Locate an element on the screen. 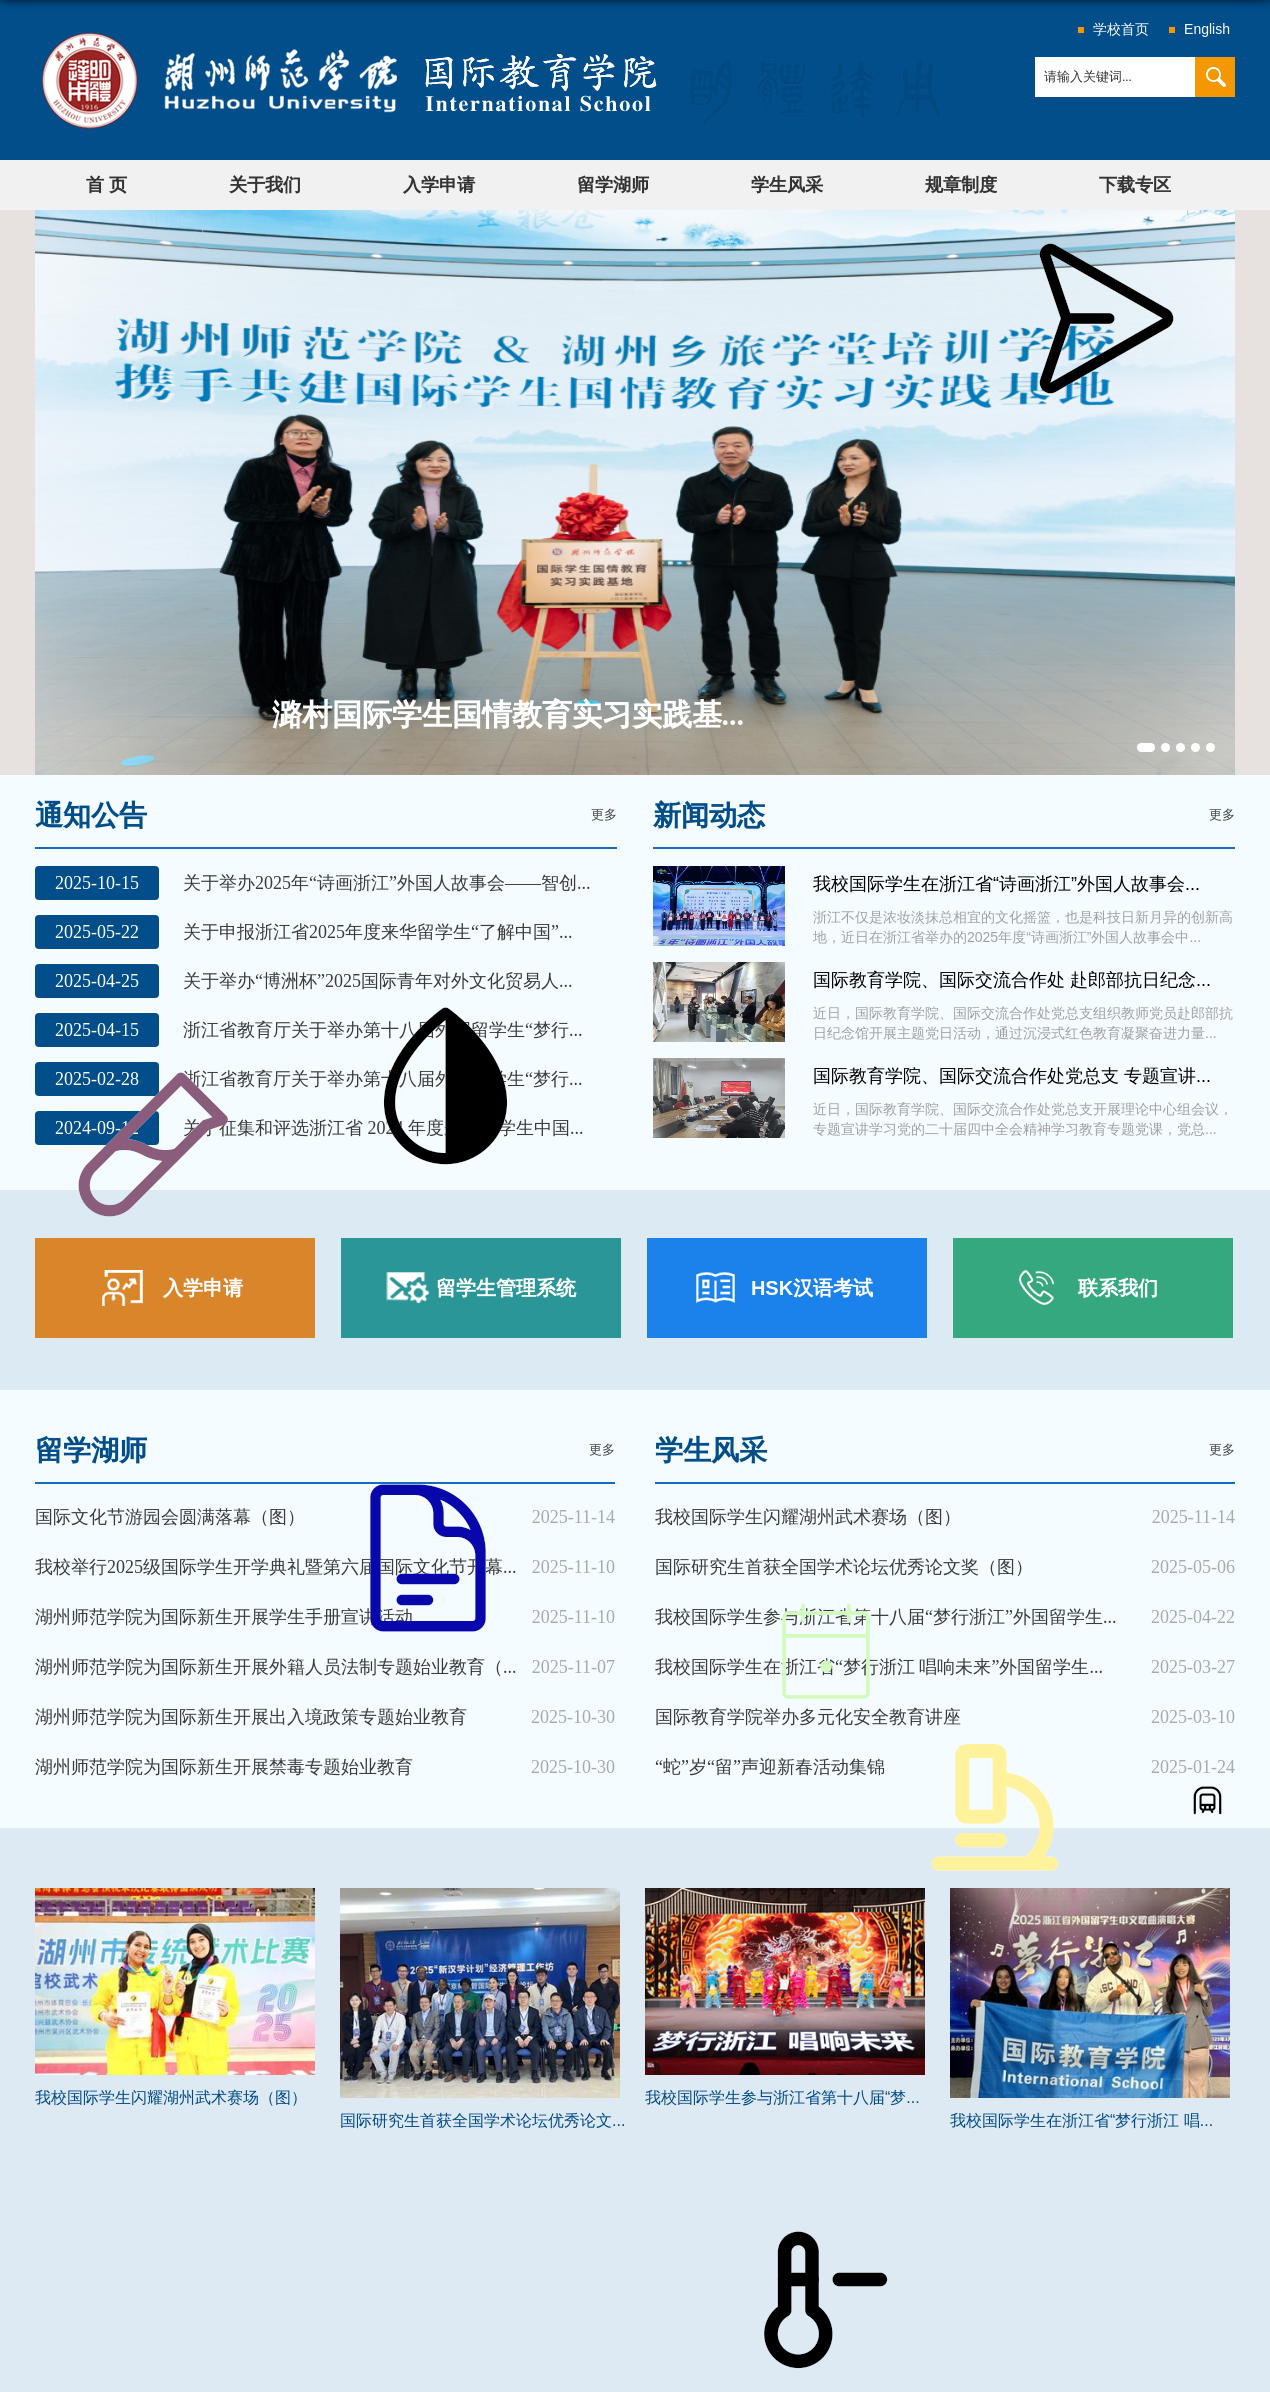  indicates a calendar event or scheduled item is located at coordinates (826, 1655).